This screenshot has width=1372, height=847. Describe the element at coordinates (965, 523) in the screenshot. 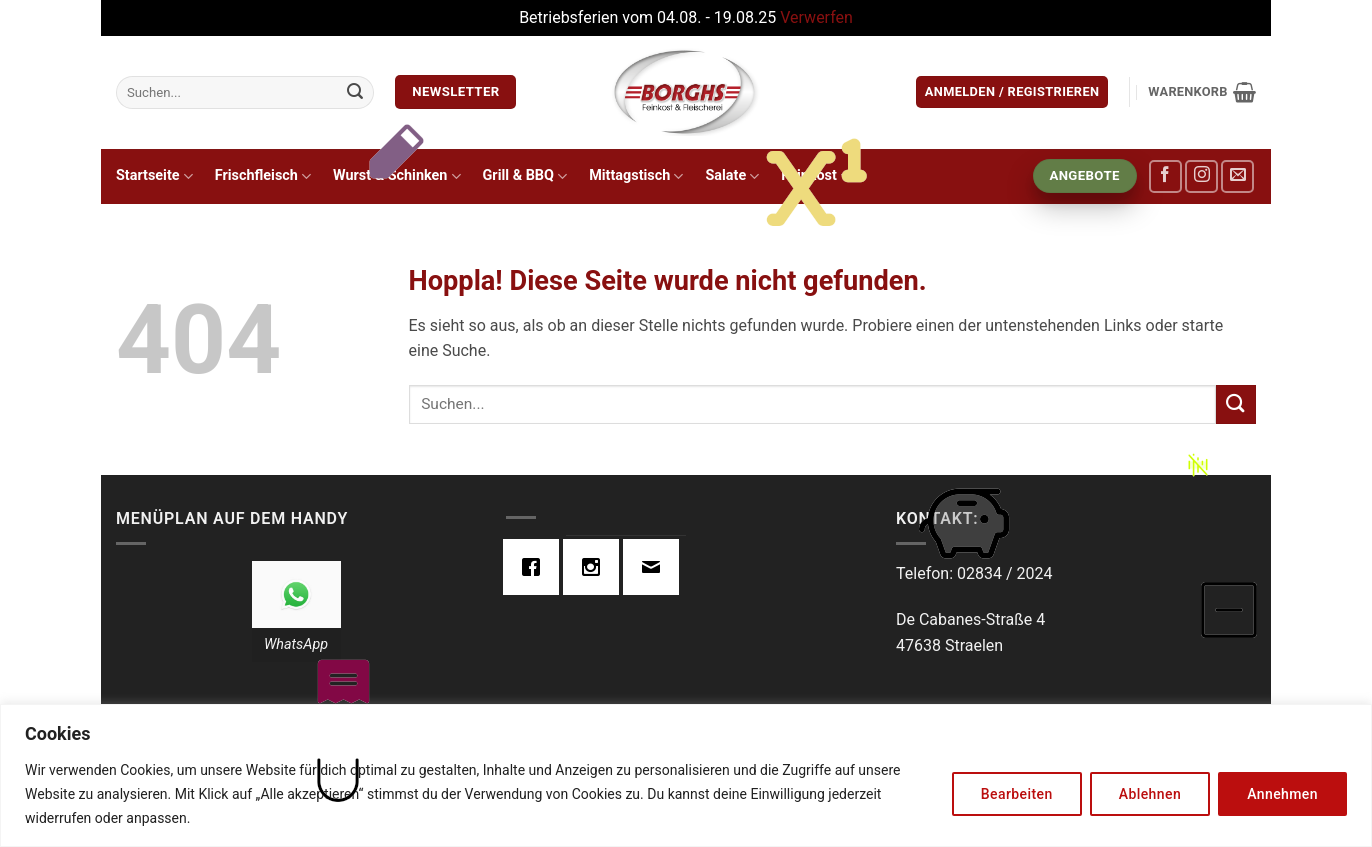

I see `access savings or budget features` at that location.